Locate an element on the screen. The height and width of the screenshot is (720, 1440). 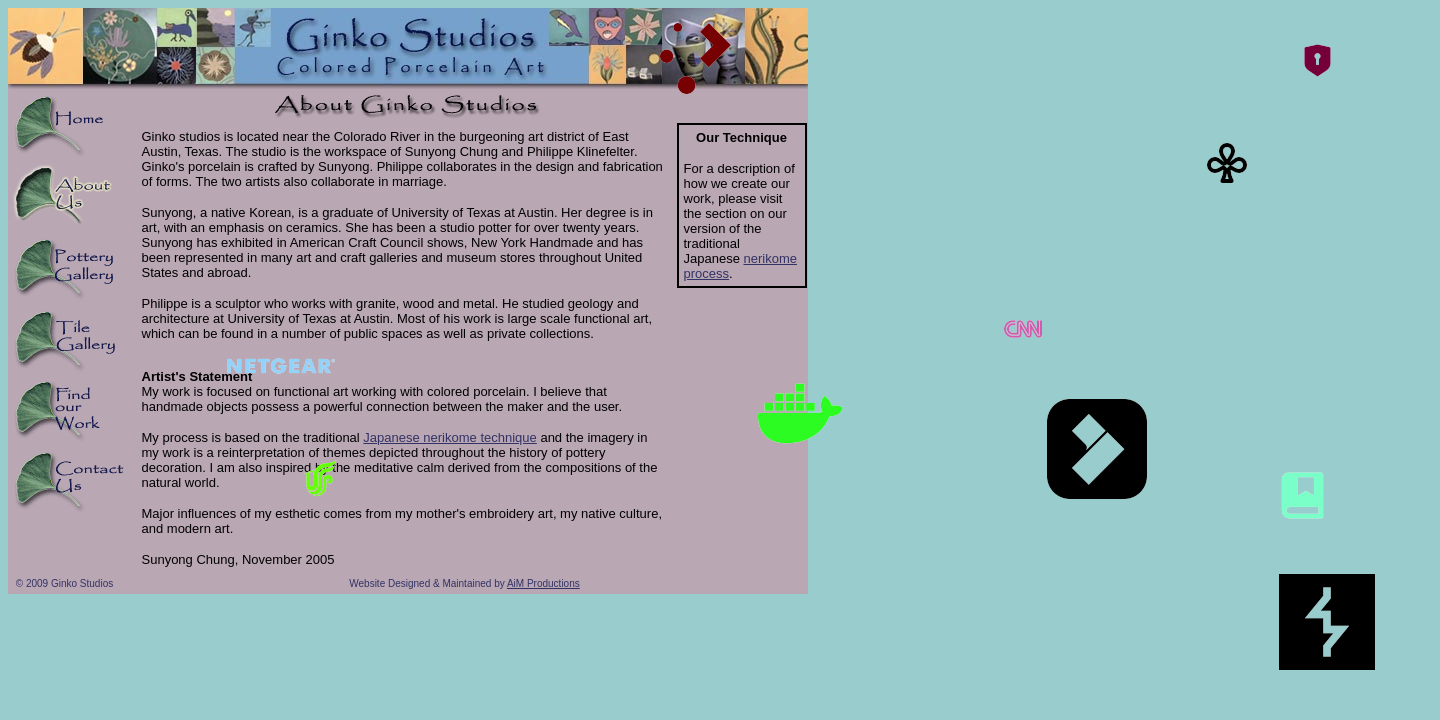
netgear brand logo is located at coordinates (281, 366).